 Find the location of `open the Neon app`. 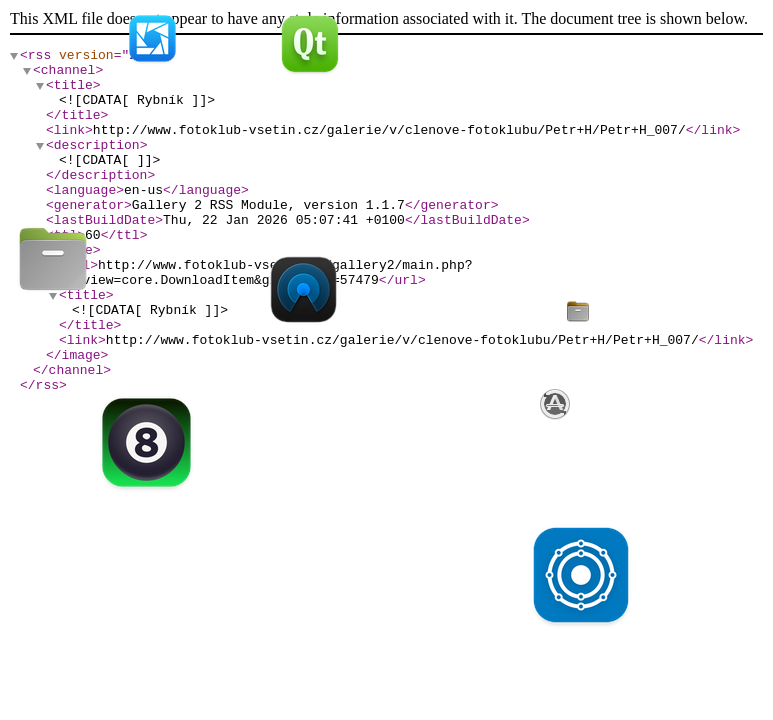

open the Neon app is located at coordinates (581, 575).